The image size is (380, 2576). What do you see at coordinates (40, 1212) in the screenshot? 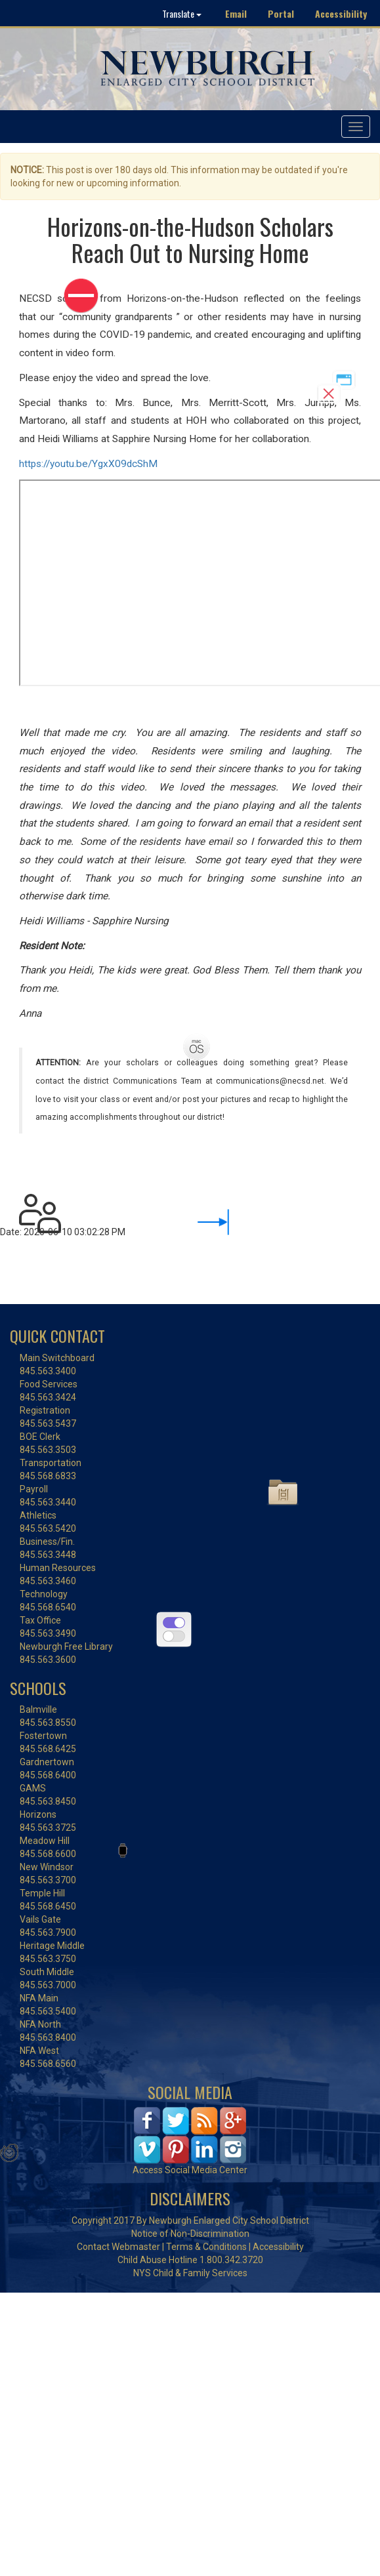
I see `access user account settings` at bounding box center [40, 1212].